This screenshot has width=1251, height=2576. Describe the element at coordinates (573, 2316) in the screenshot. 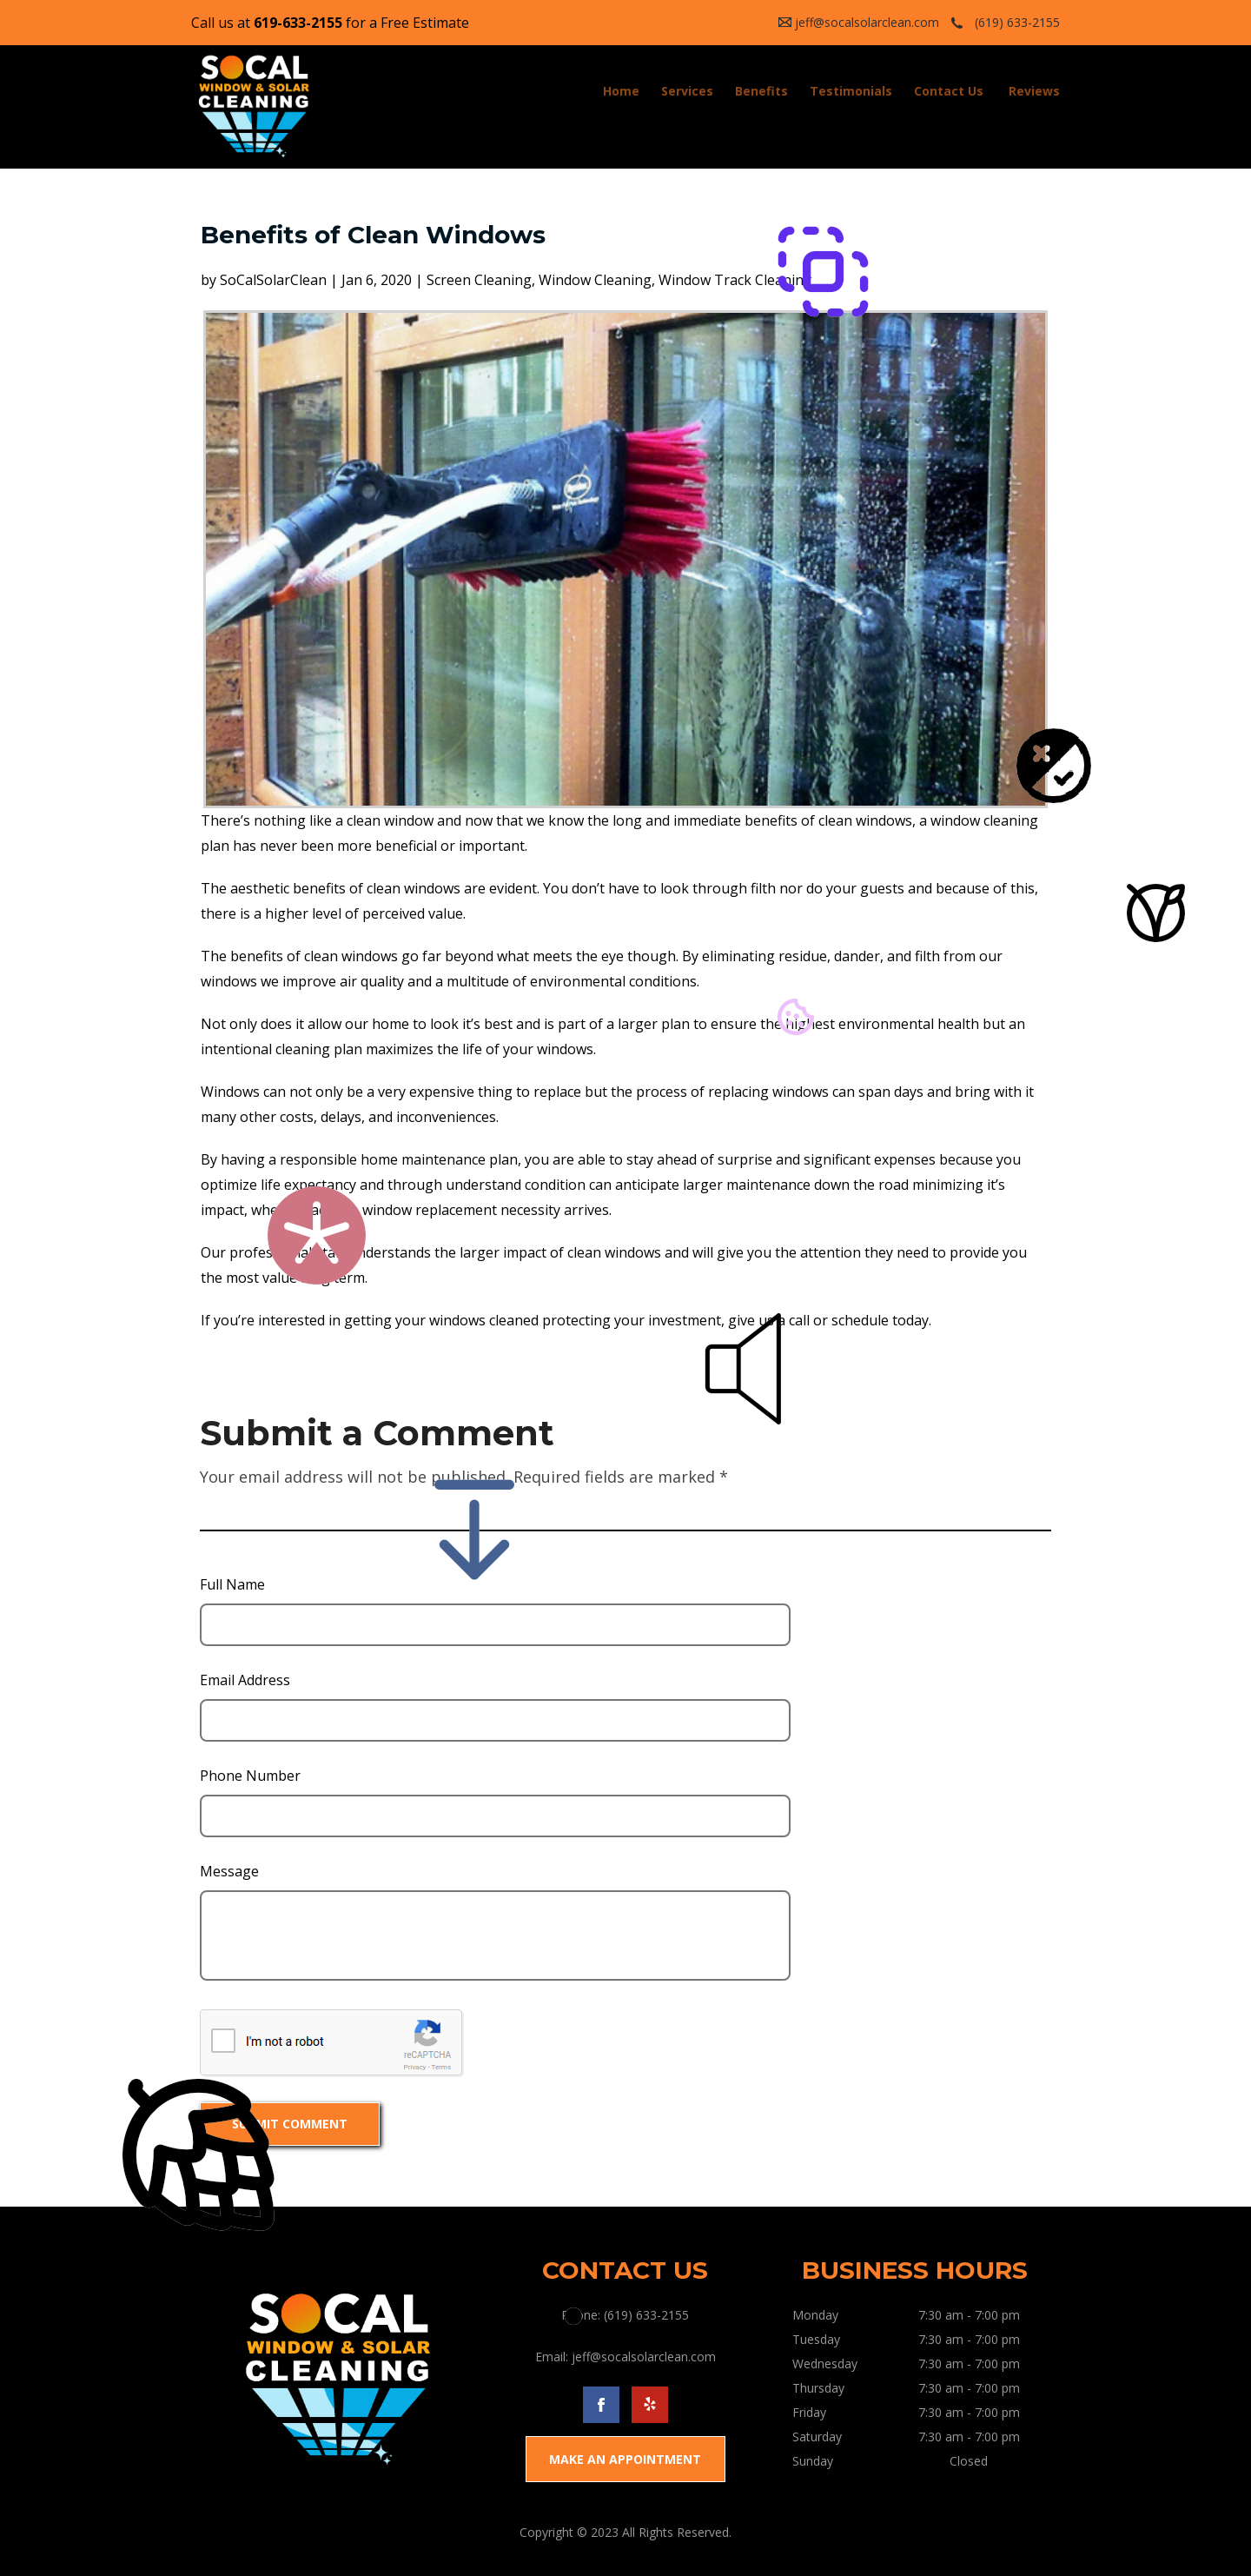

I see `indicates a filled or selected radio button option` at that location.